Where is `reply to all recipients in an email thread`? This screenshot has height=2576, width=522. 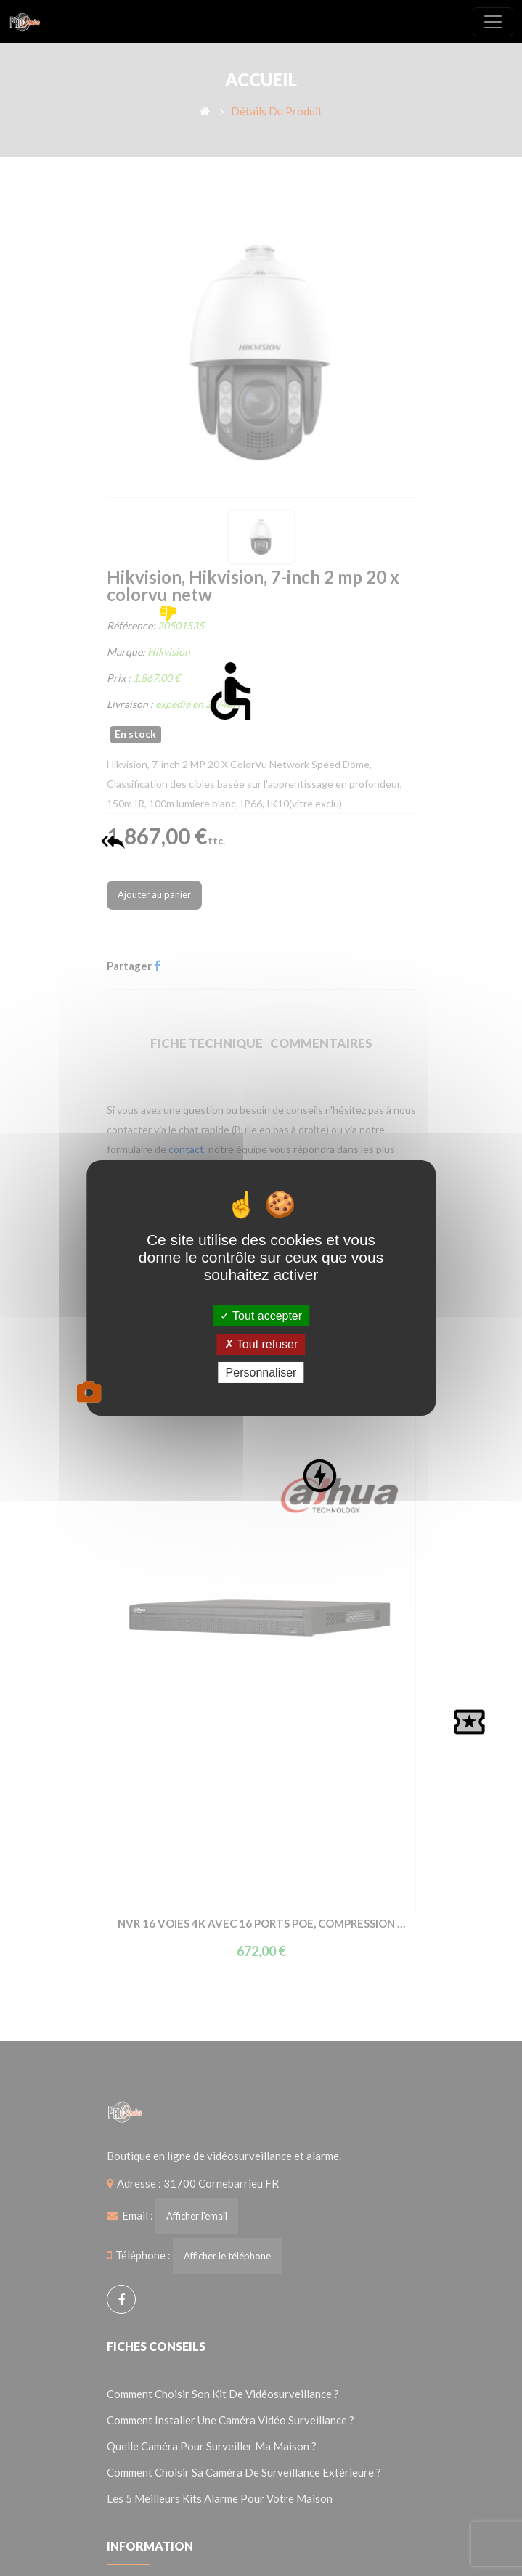 reply to all recipients in an email thread is located at coordinates (113, 841).